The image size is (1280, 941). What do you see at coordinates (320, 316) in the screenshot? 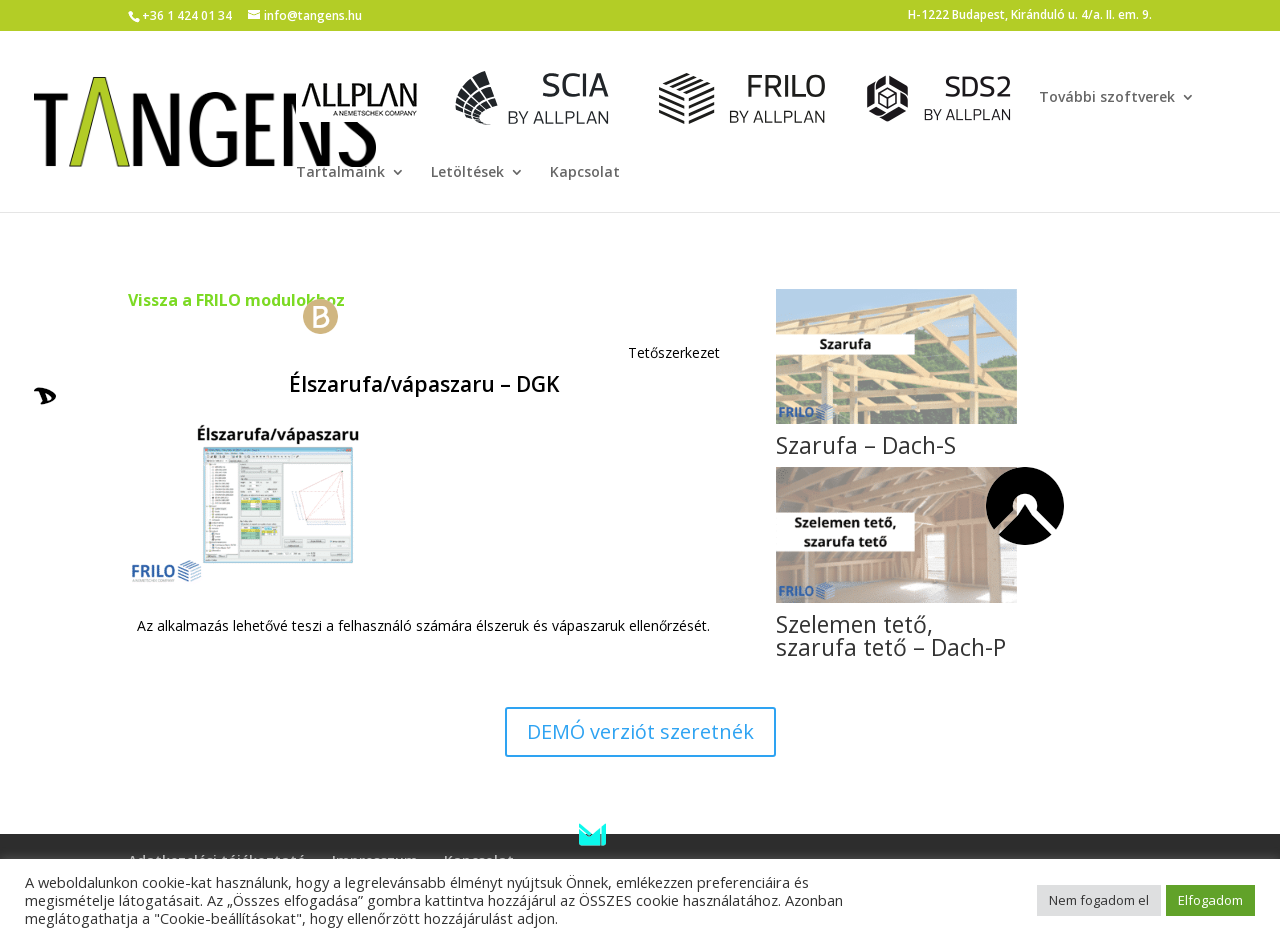
I see `brevo email marketing platform logo` at bounding box center [320, 316].